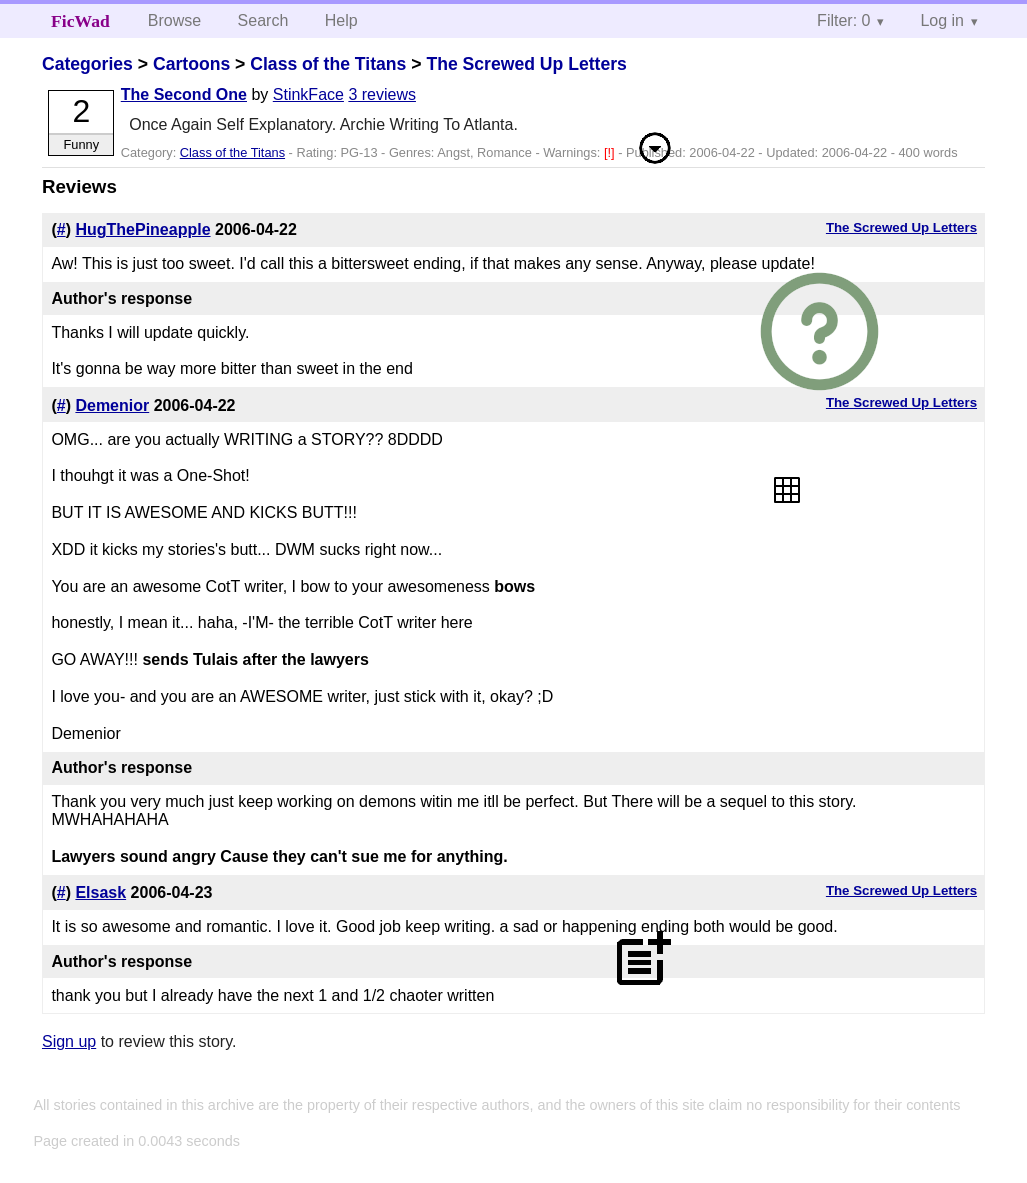 This screenshot has height=1183, width=1027. What do you see at coordinates (642, 959) in the screenshot?
I see `create a new post or document` at bounding box center [642, 959].